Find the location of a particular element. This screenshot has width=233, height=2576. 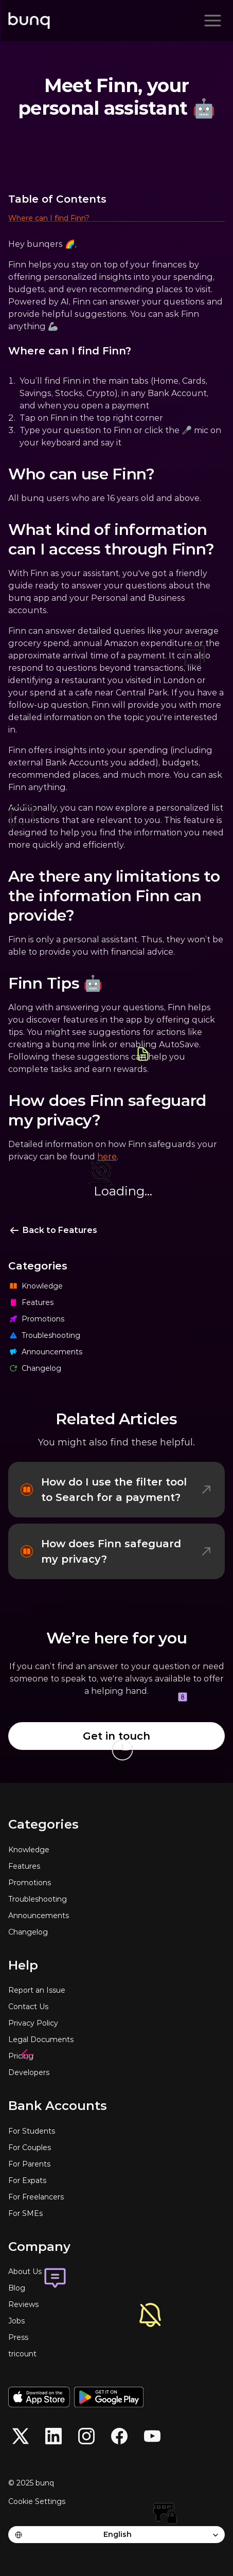

open chat or messaging is located at coordinates (22, 815).